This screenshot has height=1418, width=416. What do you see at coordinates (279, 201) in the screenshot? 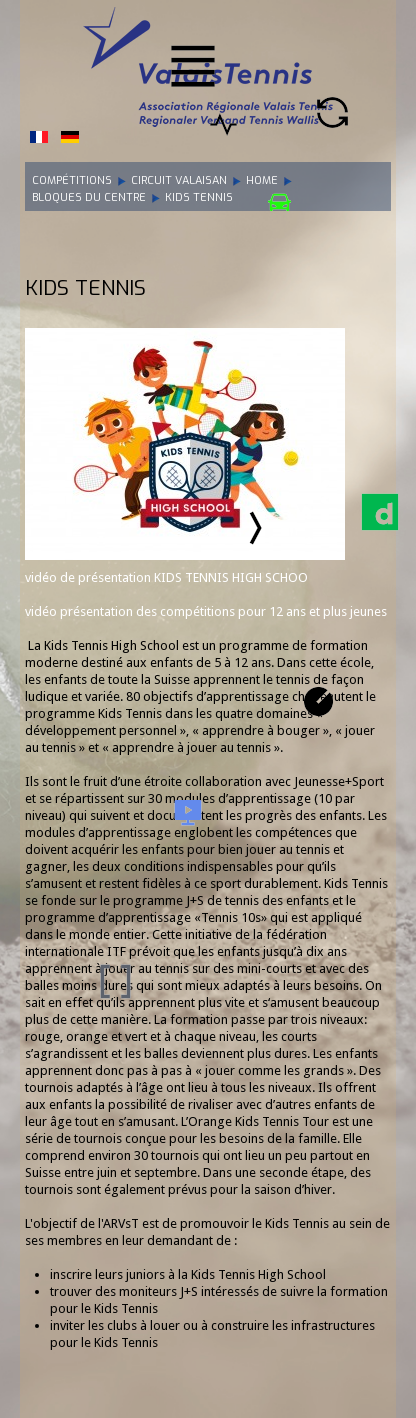
I see `select car or driving mode for navigation` at bounding box center [279, 201].